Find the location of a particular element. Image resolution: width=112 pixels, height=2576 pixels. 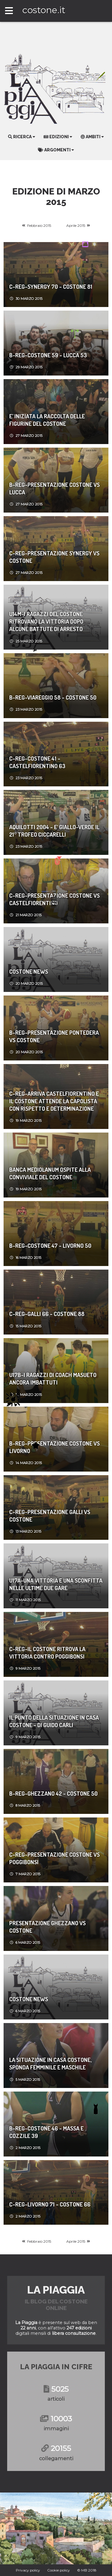

access theater or entertainment content is located at coordinates (85, 244).